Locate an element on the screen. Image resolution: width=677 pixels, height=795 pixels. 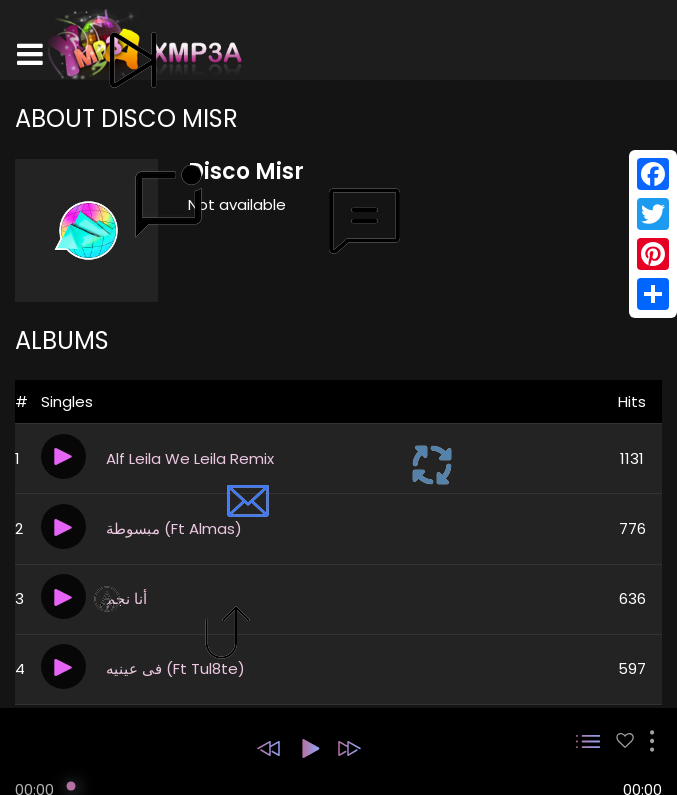
open your inbox is located at coordinates (248, 501).